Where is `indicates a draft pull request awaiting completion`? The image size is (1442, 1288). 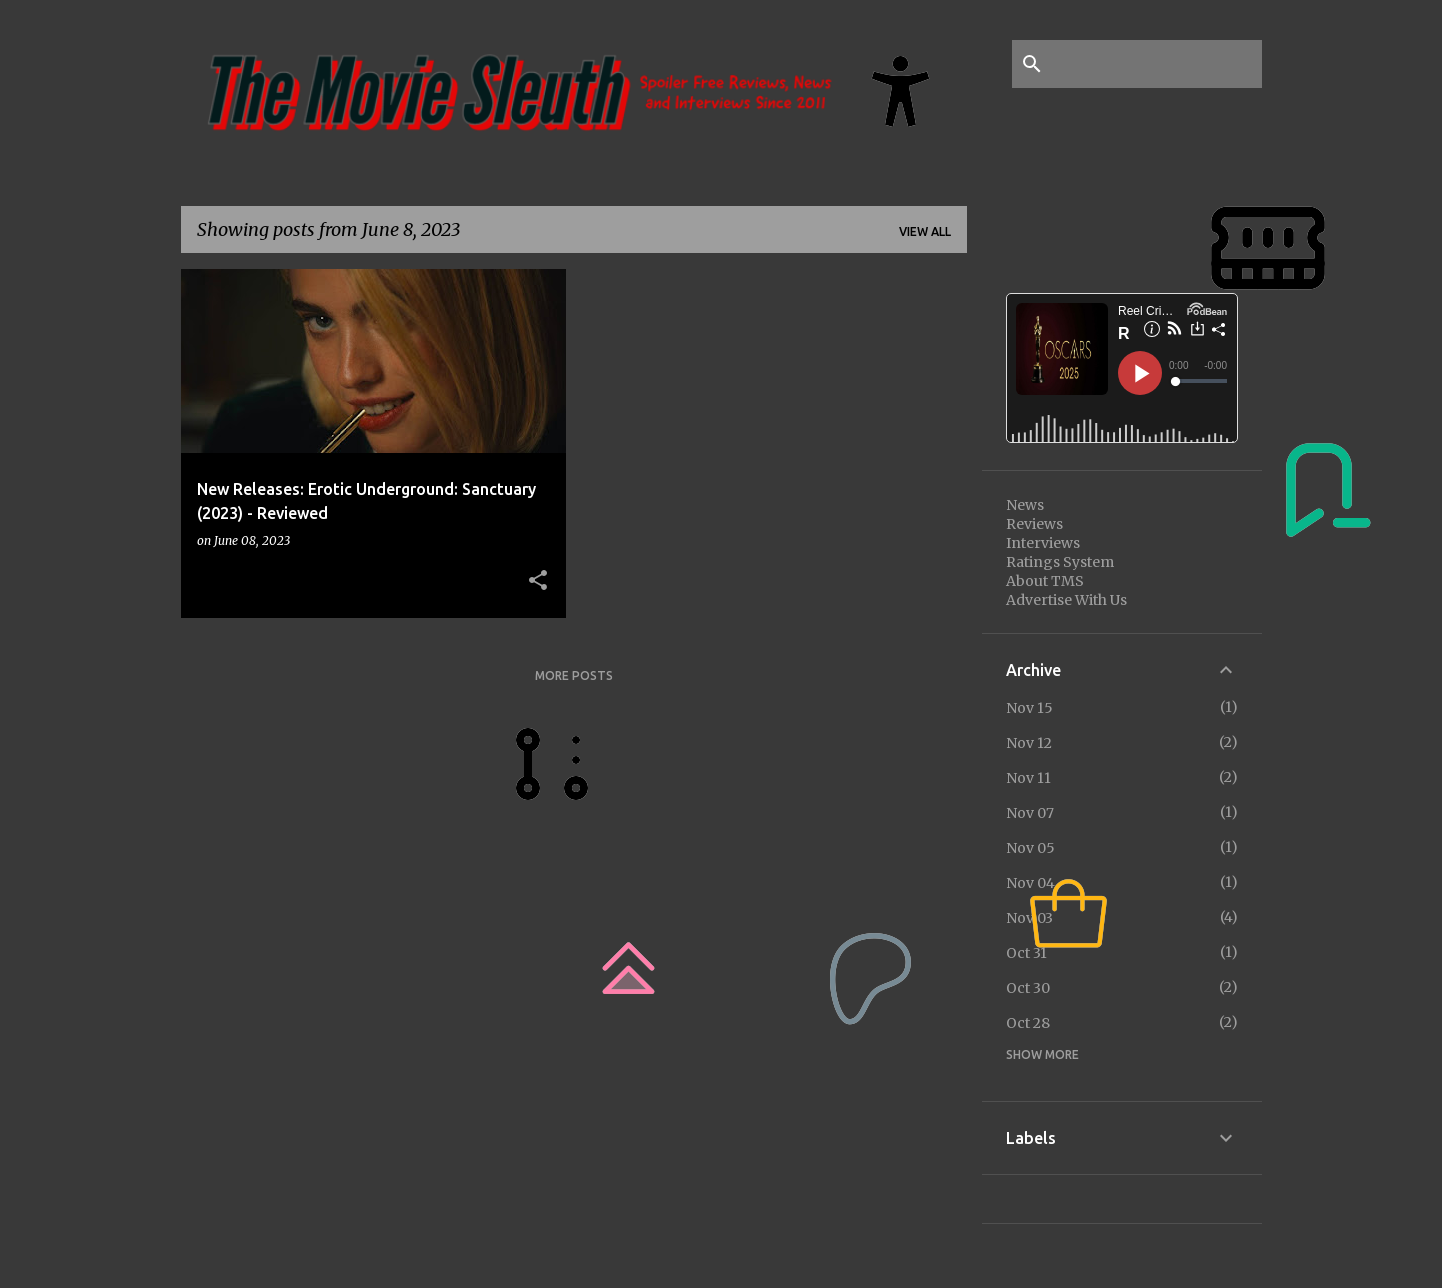 indicates a draft pull request awaiting completion is located at coordinates (552, 764).